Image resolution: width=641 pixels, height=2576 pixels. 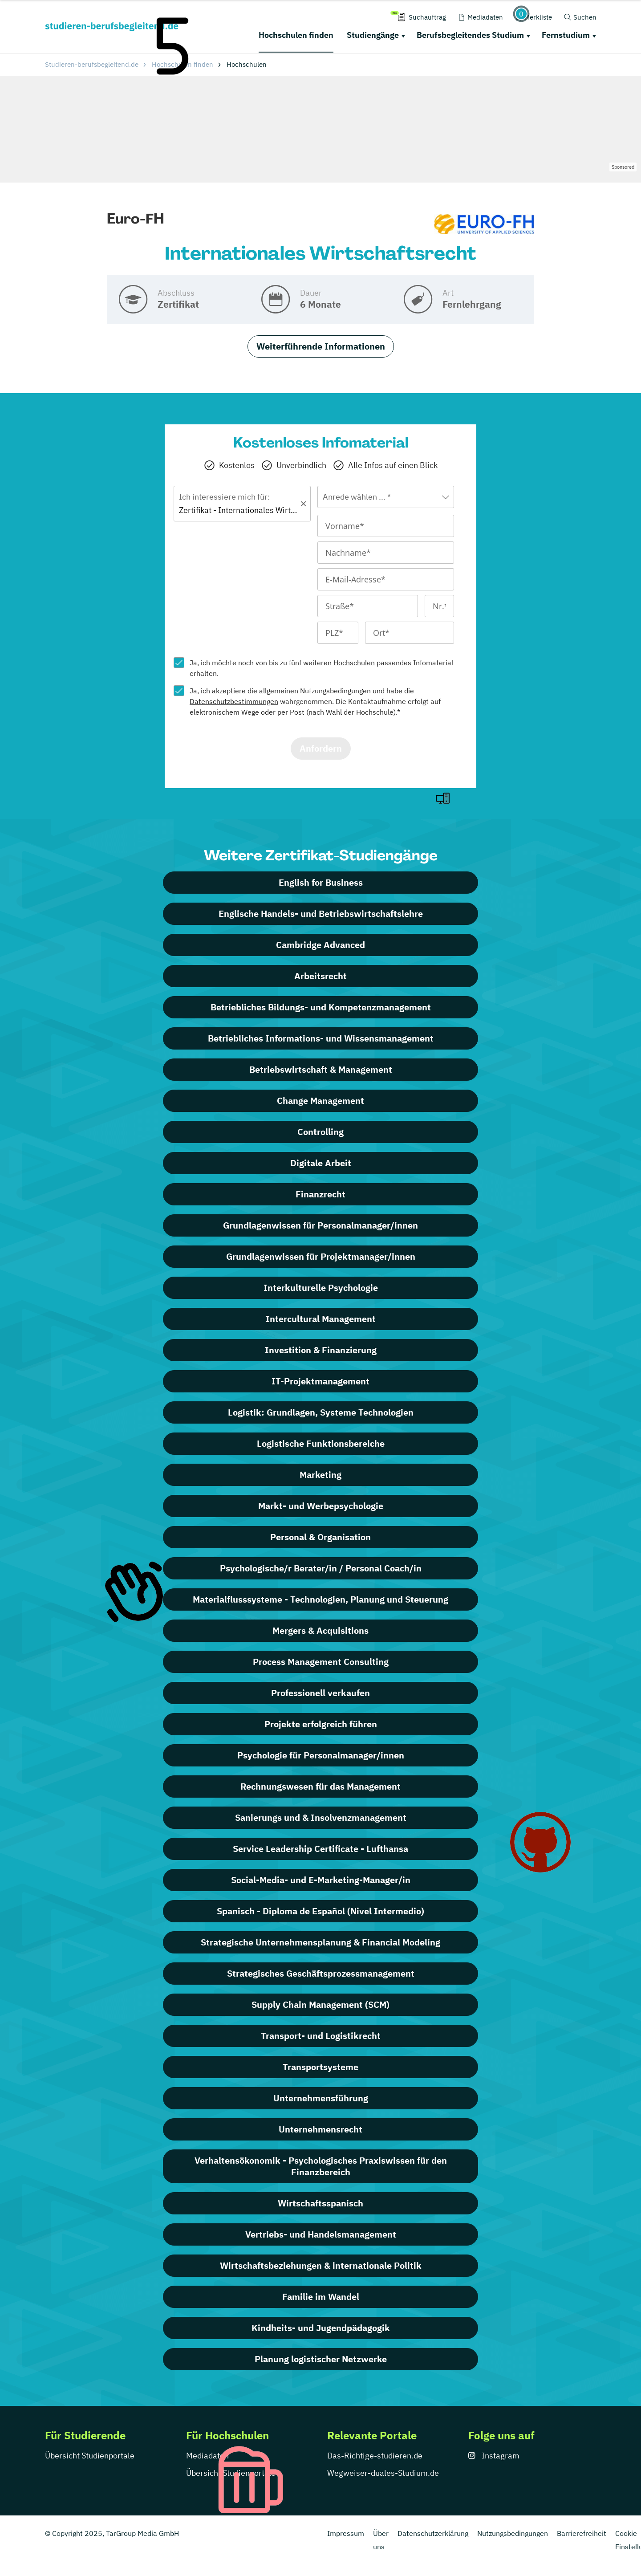 What do you see at coordinates (134, 1592) in the screenshot?
I see `send a greeting or wave to someone` at bounding box center [134, 1592].